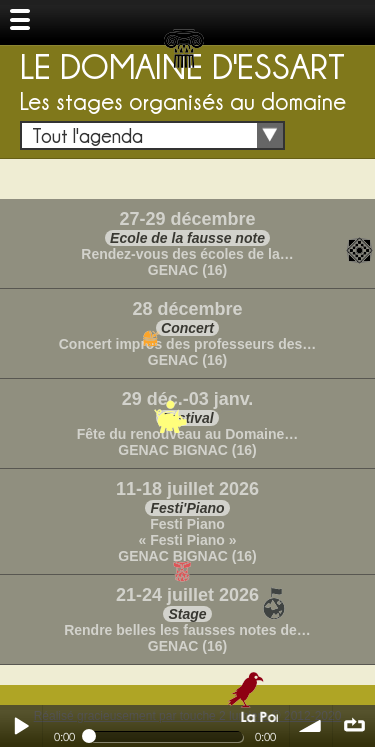  I want to click on access savings or budget features, so click(170, 417).